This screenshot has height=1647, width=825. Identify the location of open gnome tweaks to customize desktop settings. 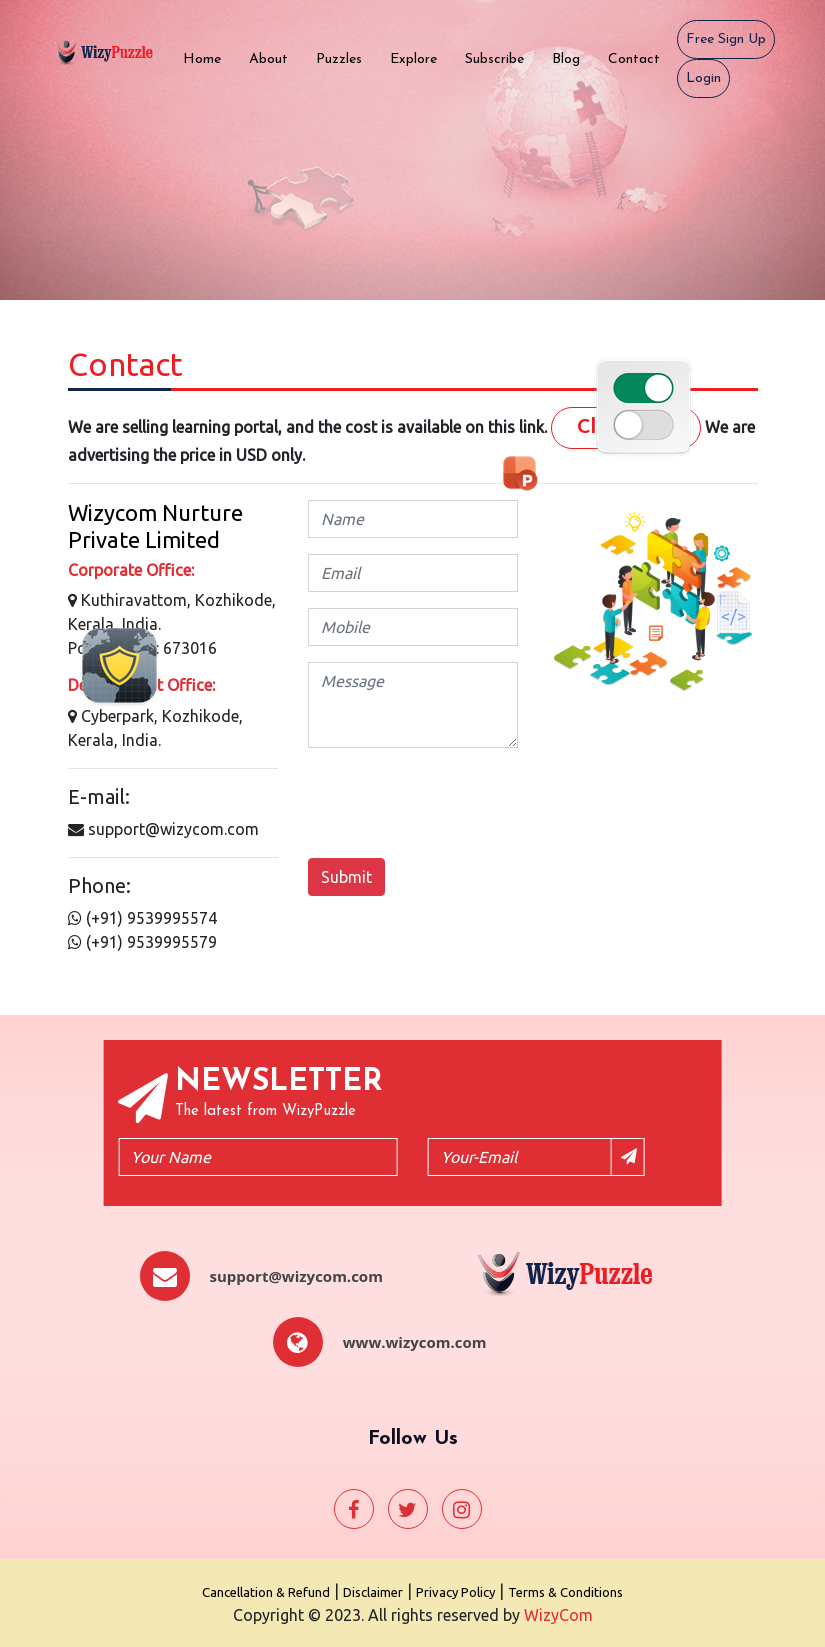
(643, 406).